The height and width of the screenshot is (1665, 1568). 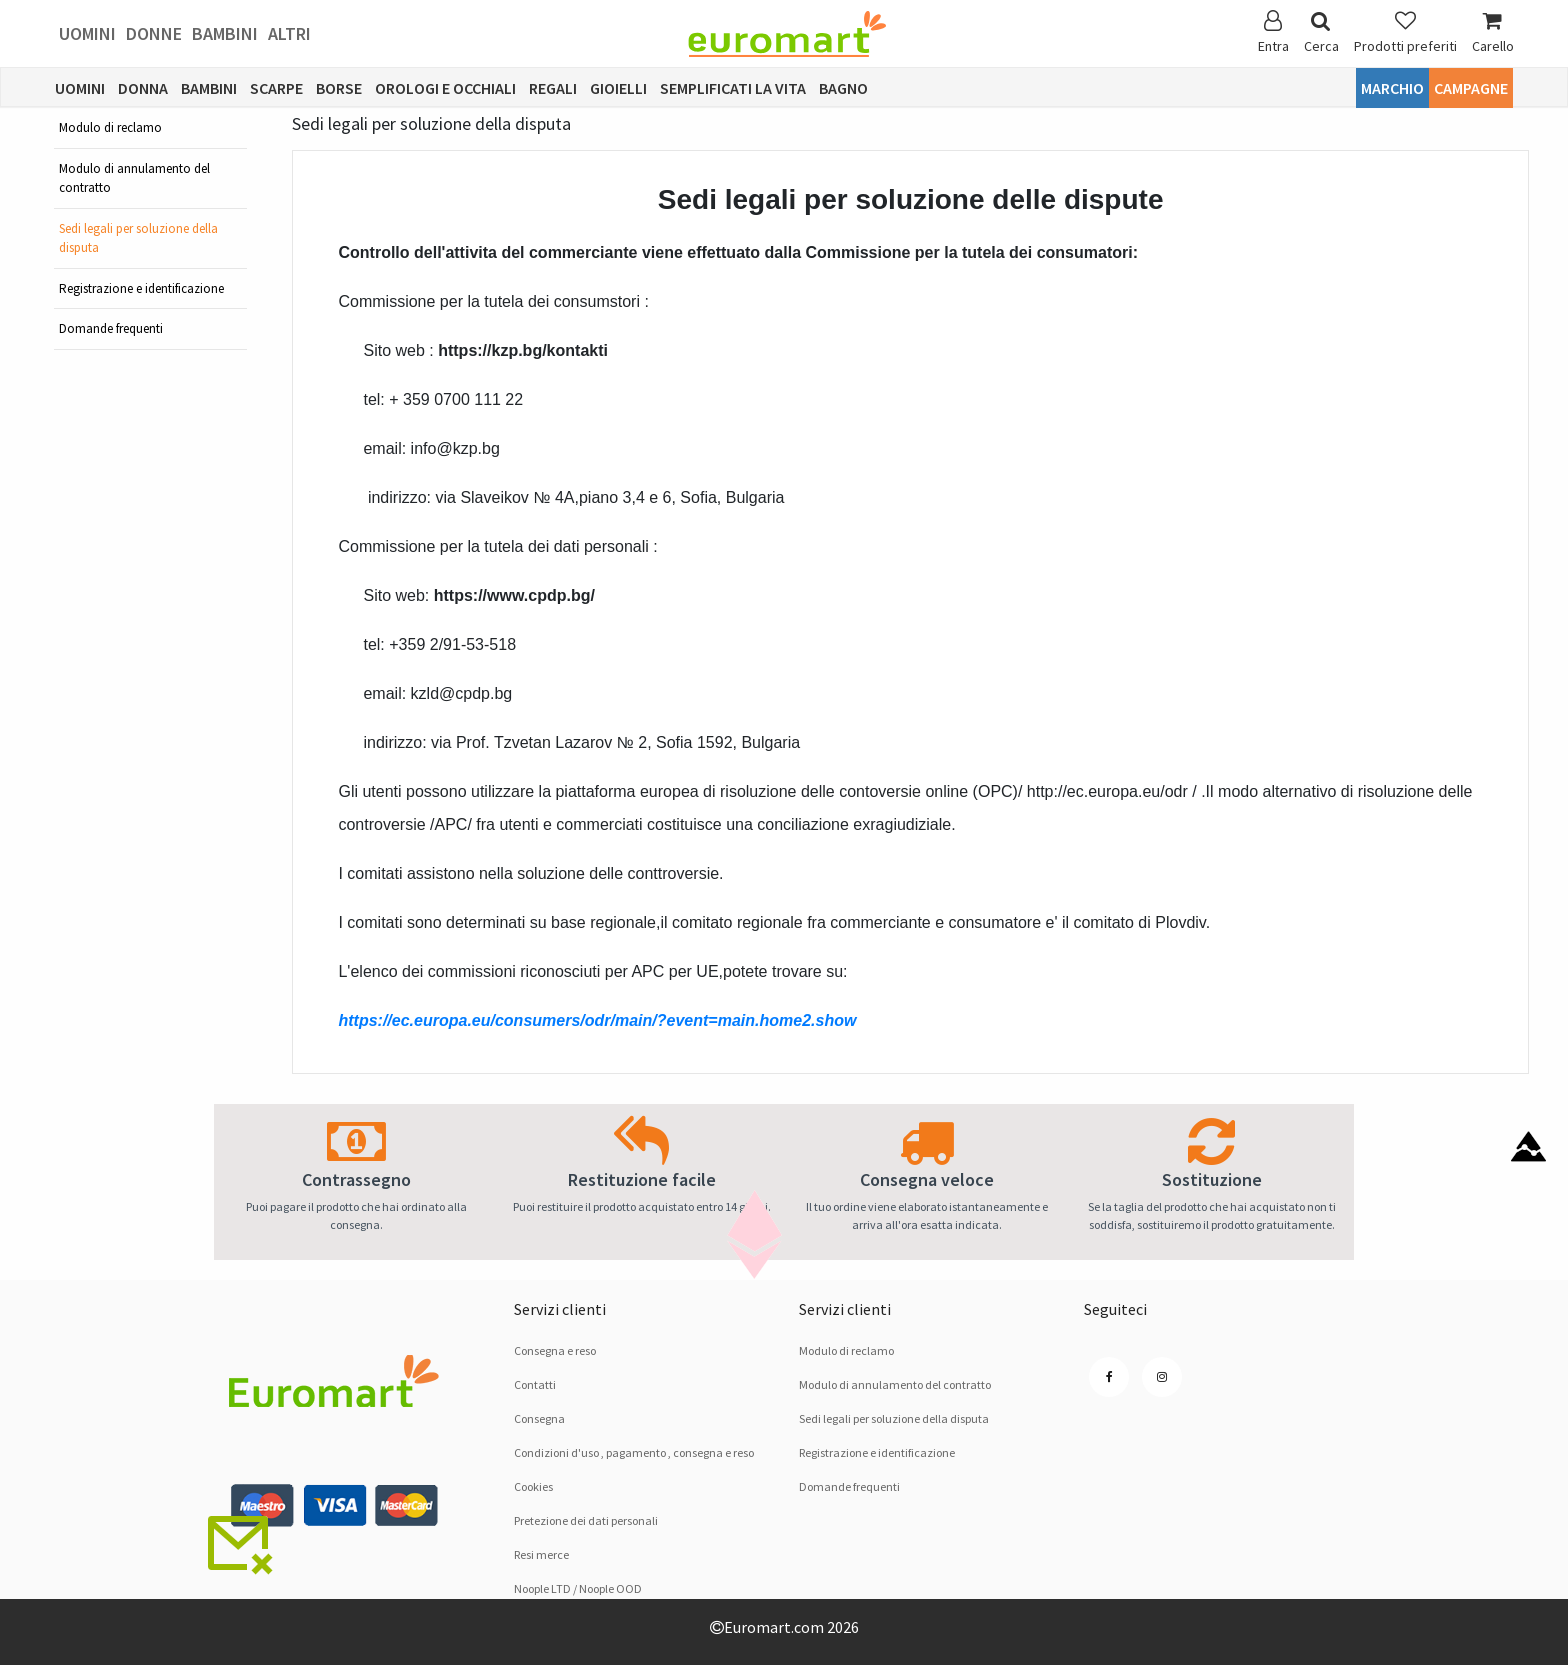 I want to click on ethereum cryptocurrency logo, so click(x=754, y=1234).